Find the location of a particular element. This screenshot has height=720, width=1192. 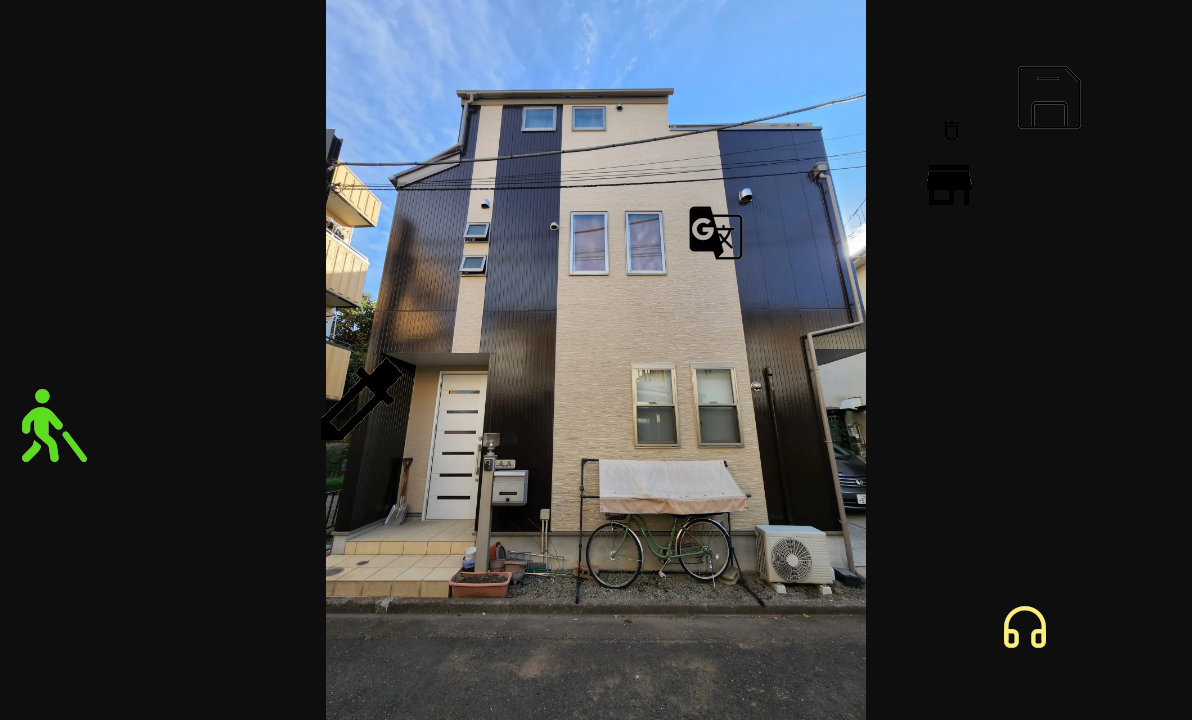

indicates accessibility features for visually impaired users is located at coordinates (50, 425).